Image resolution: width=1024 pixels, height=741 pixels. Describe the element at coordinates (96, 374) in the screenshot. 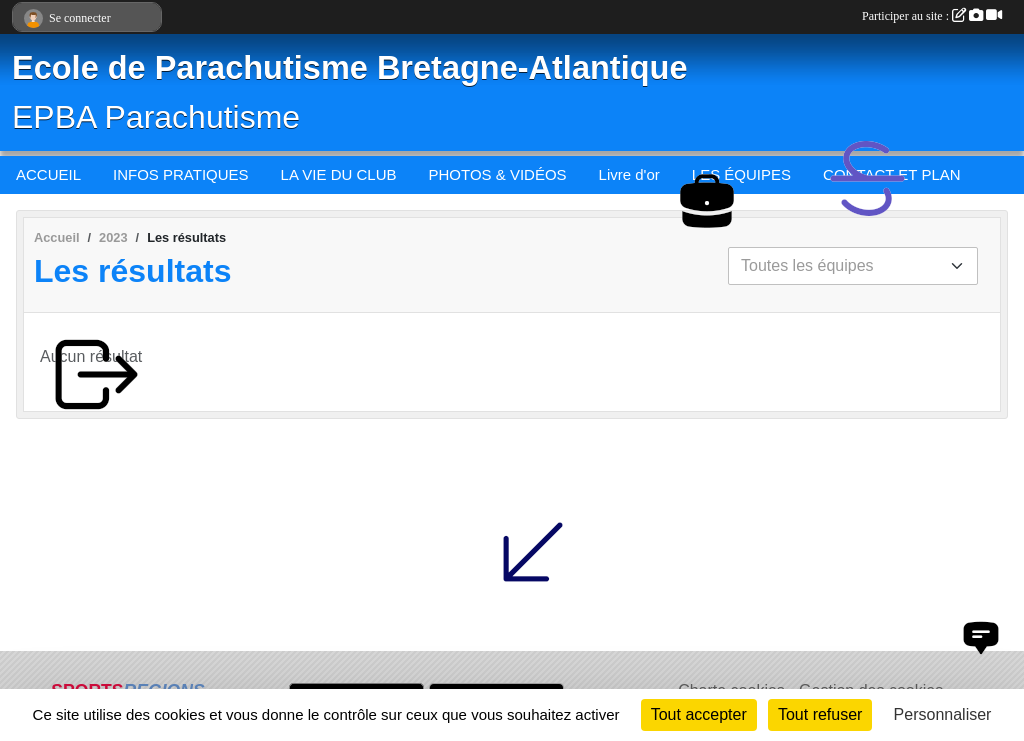

I see `log out of your account` at that location.